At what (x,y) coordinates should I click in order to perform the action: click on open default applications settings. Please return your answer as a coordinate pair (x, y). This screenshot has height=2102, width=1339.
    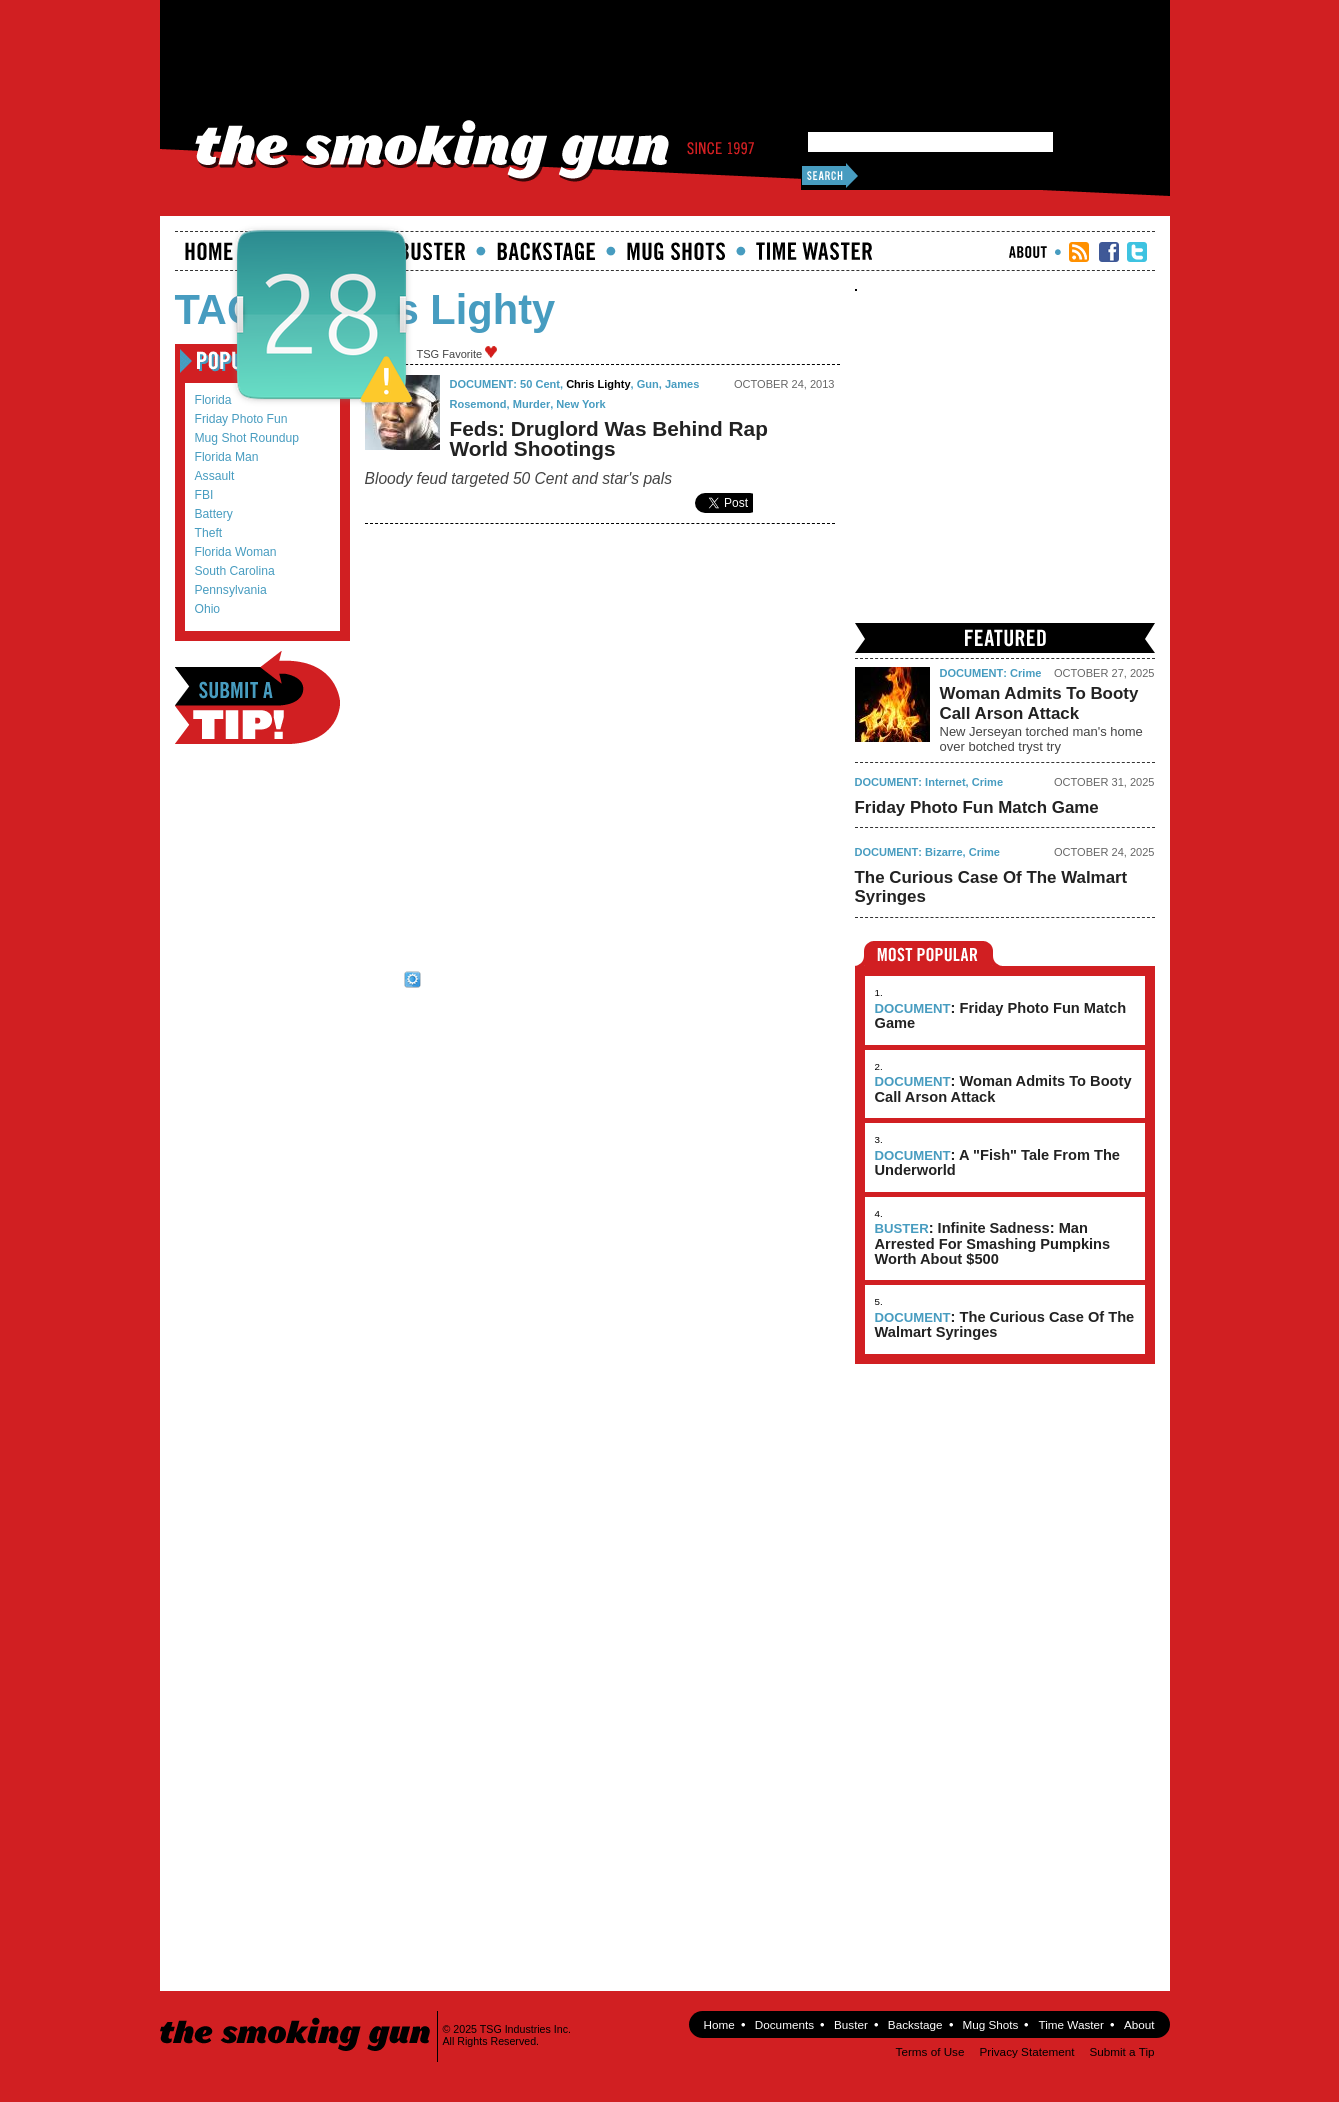
    Looking at the image, I should click on (412, 979).